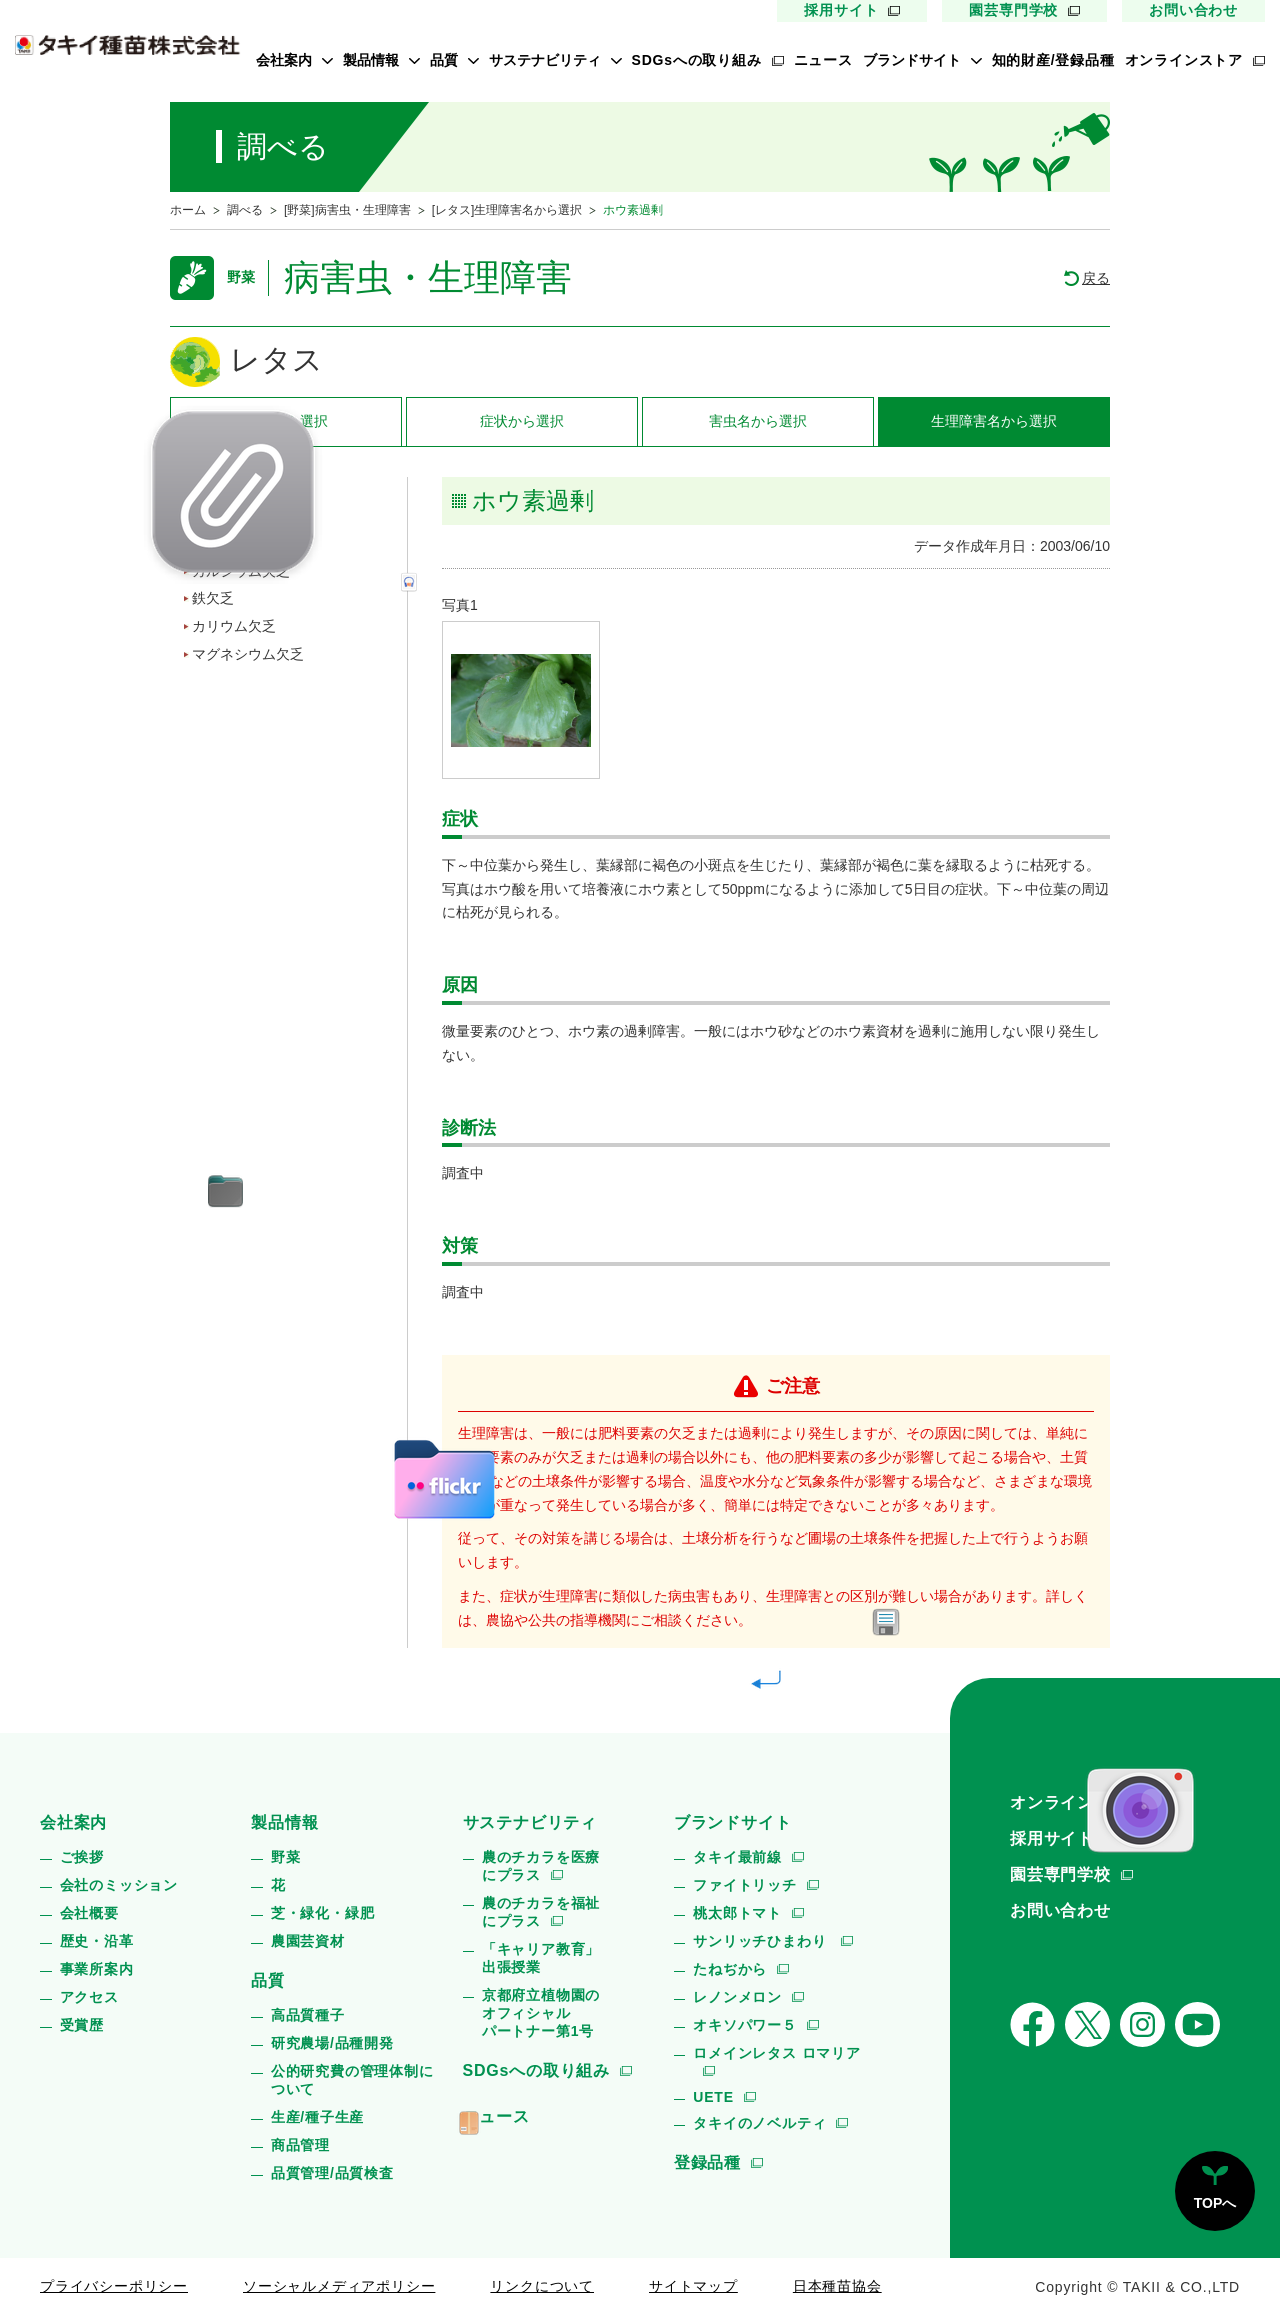 The image size is (1280, 2316). I want to click on open folder containing flickr downloads or exports, so click(444, 1482).